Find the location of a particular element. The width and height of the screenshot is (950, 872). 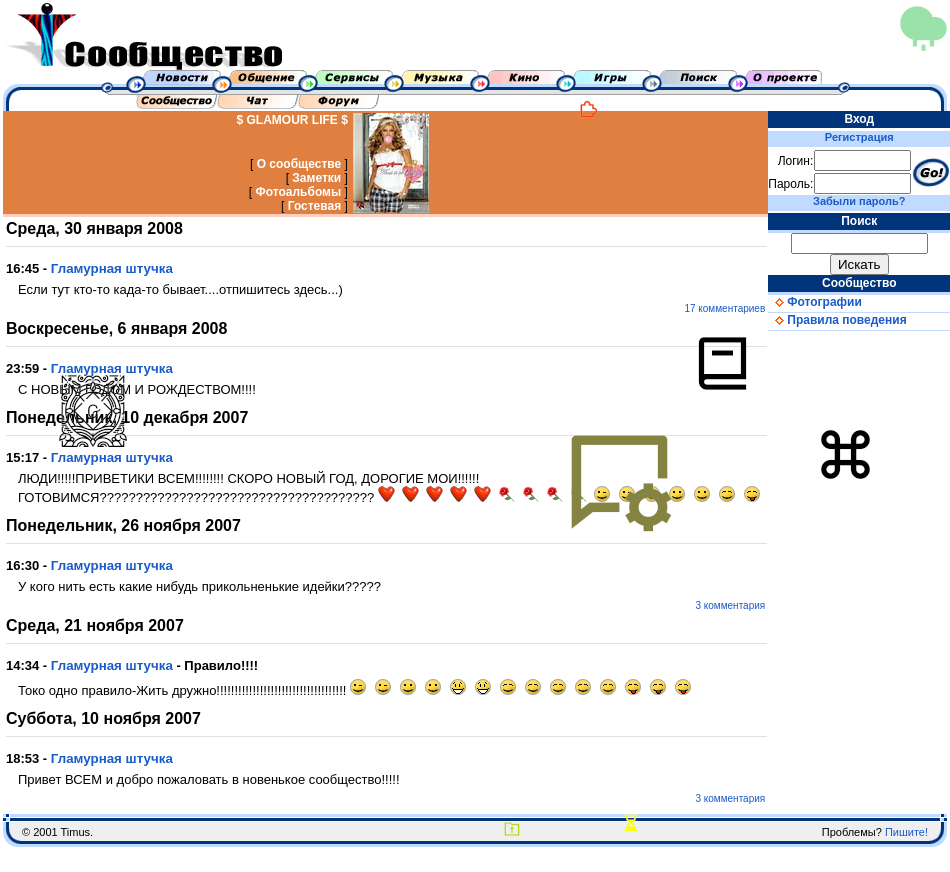

indicates a process is loading or in progress is located at coordinates (631, 823).